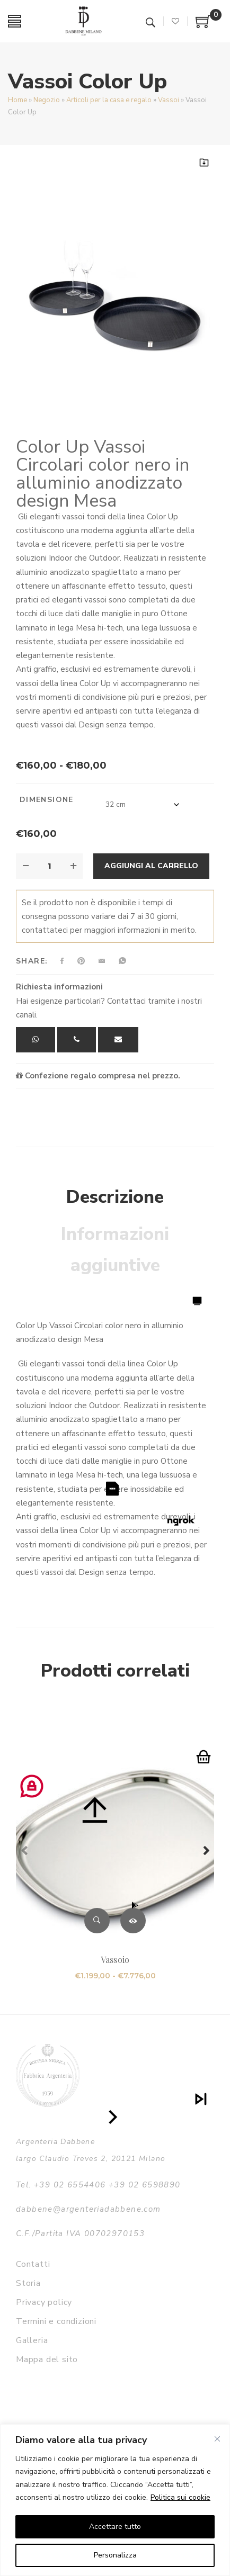 The height and width of the screenshot is (2576, 230). Describe the element at coordinates (197, 1301) in the screenshot. I see `access tv or display settings` at that location.